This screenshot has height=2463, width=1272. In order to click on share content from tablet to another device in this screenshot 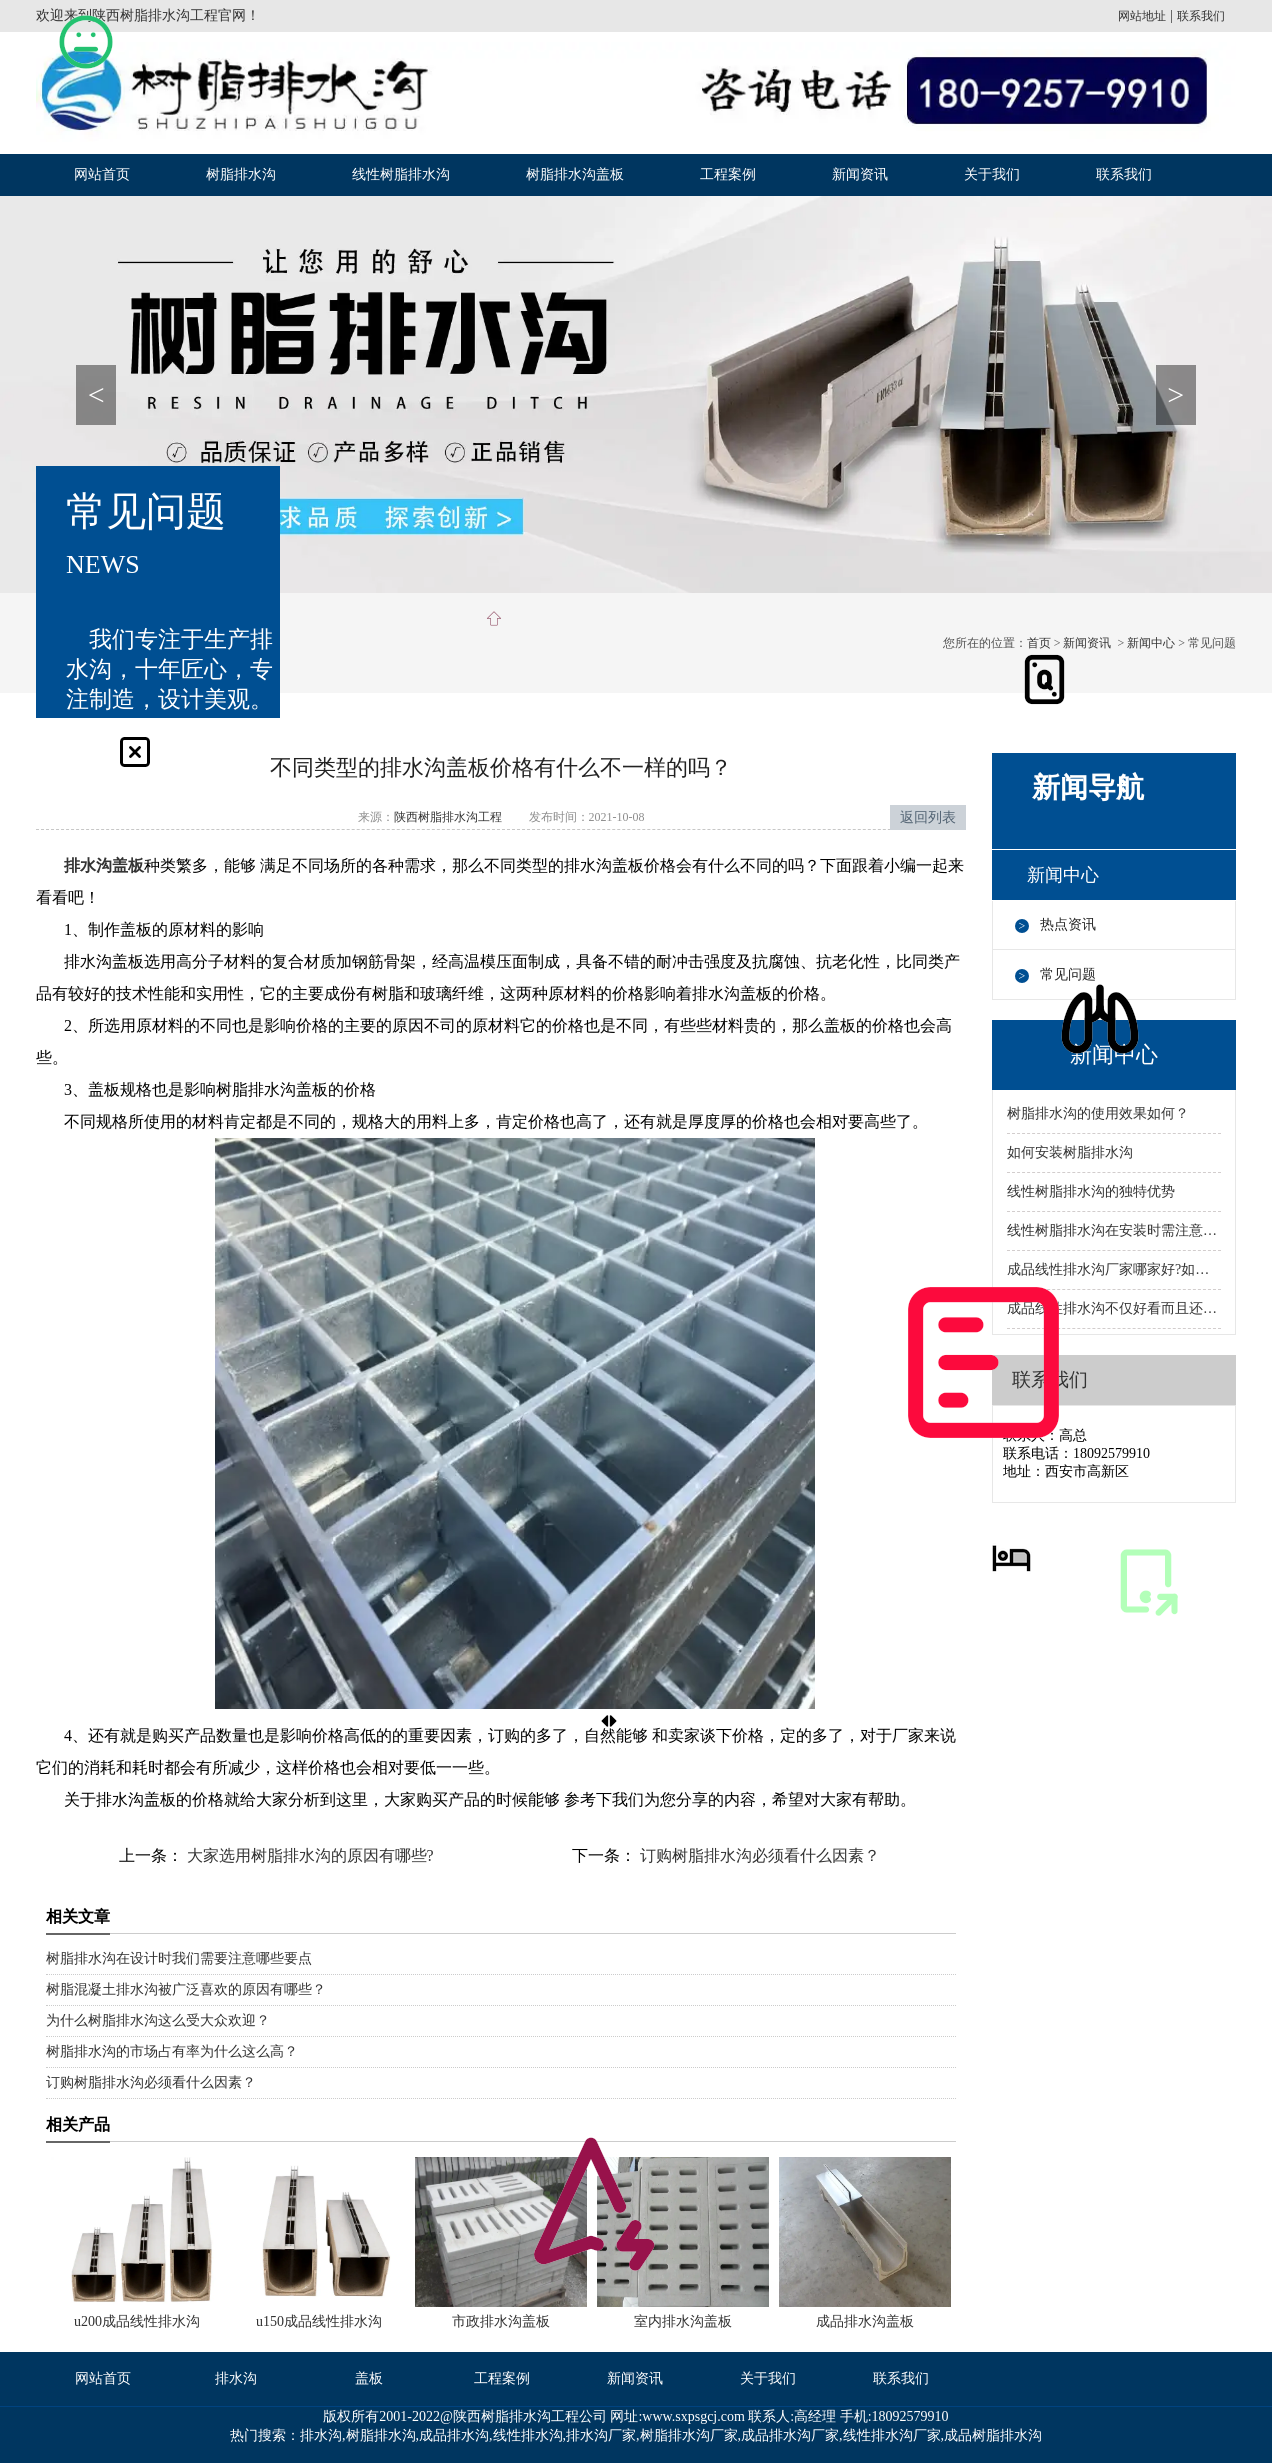, I will do `click(1146, 1581)`.